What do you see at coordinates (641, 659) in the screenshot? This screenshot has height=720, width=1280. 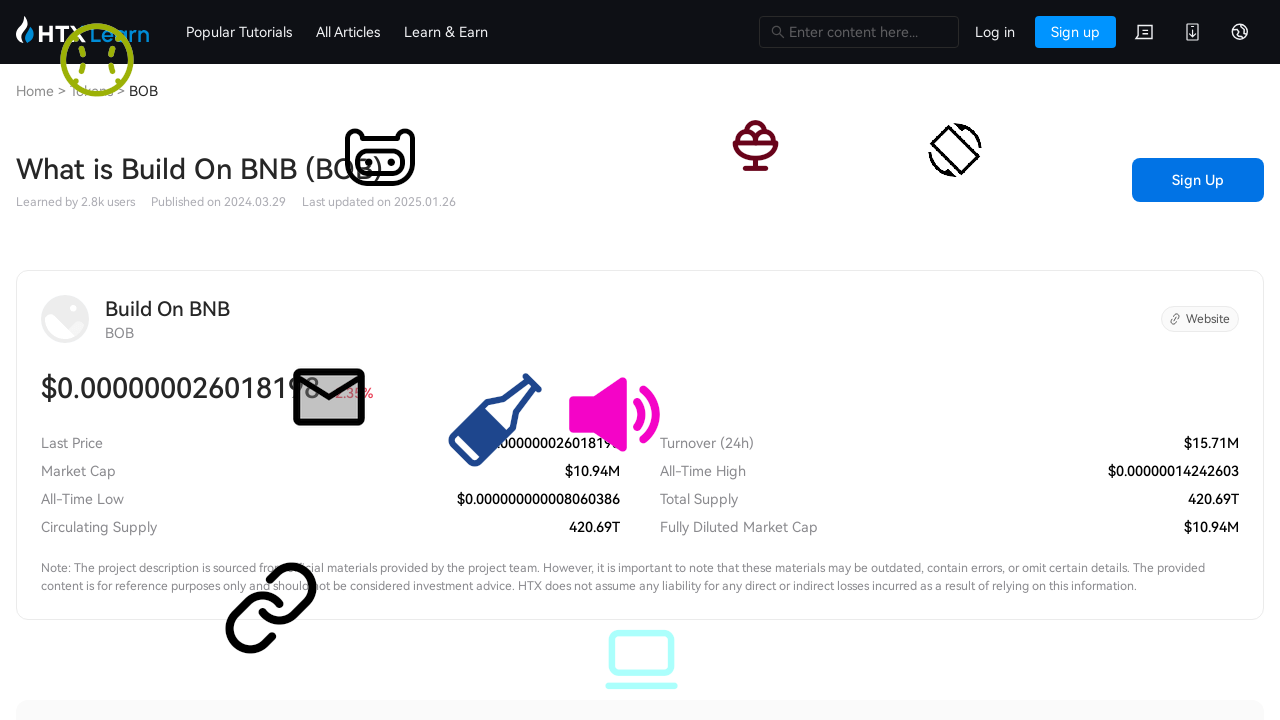 I see `switch to desktop view` at bounding box center [641, 659].